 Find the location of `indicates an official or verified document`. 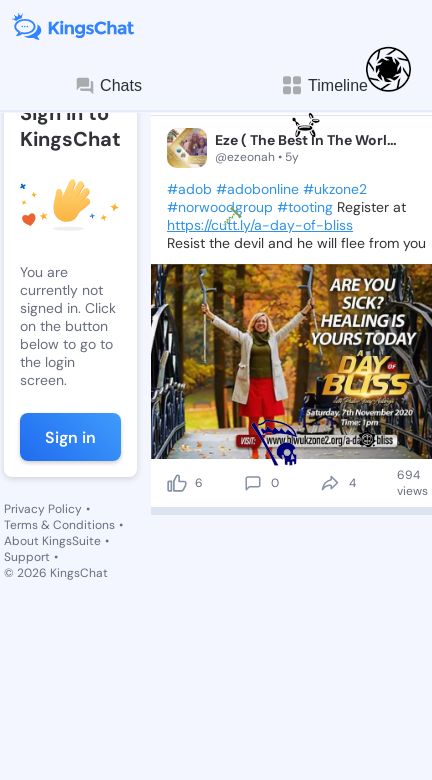

indicates an official or verified document is located at coordinates (367, 439).